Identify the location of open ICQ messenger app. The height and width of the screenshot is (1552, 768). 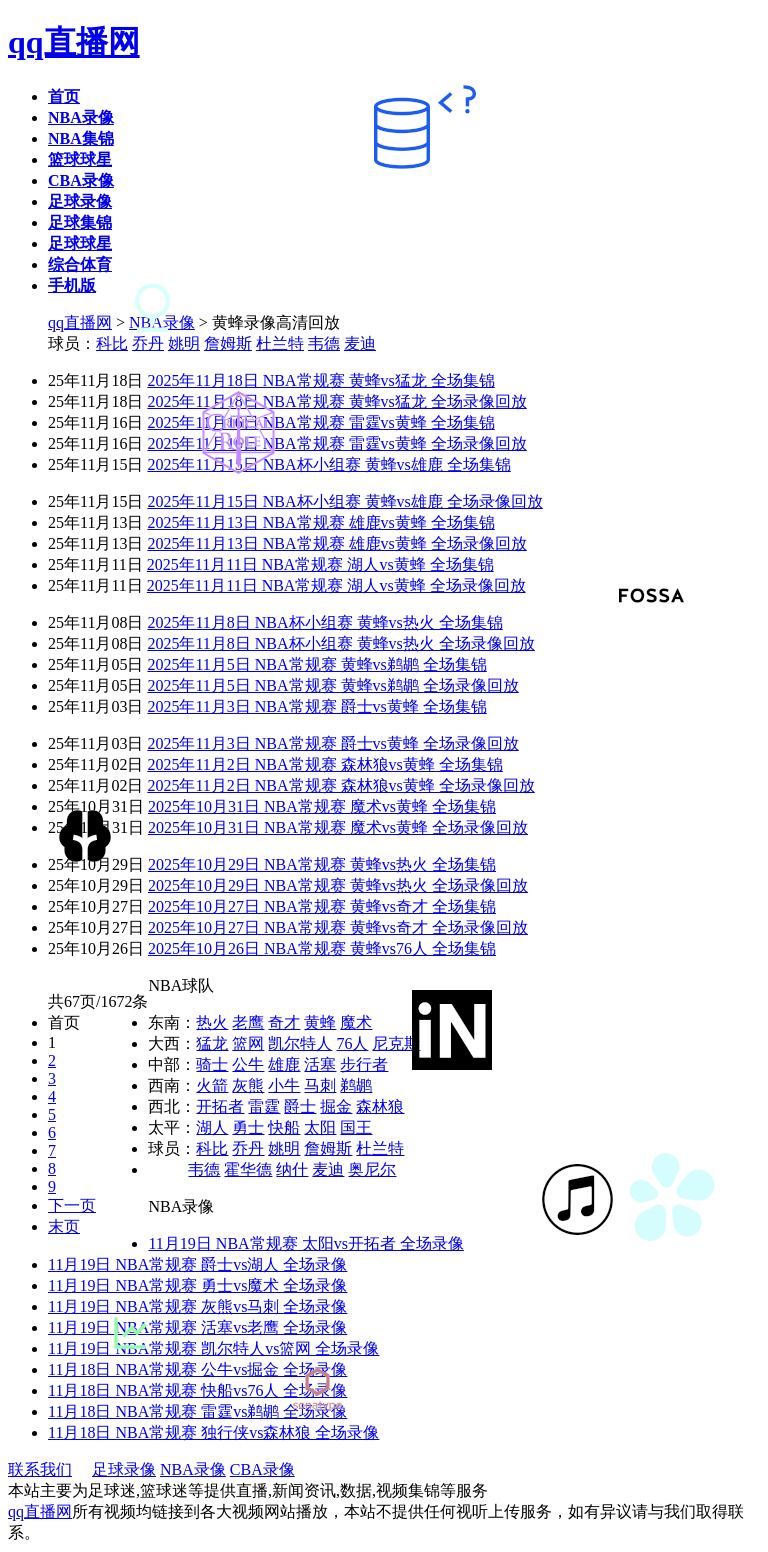
(672, 1197).